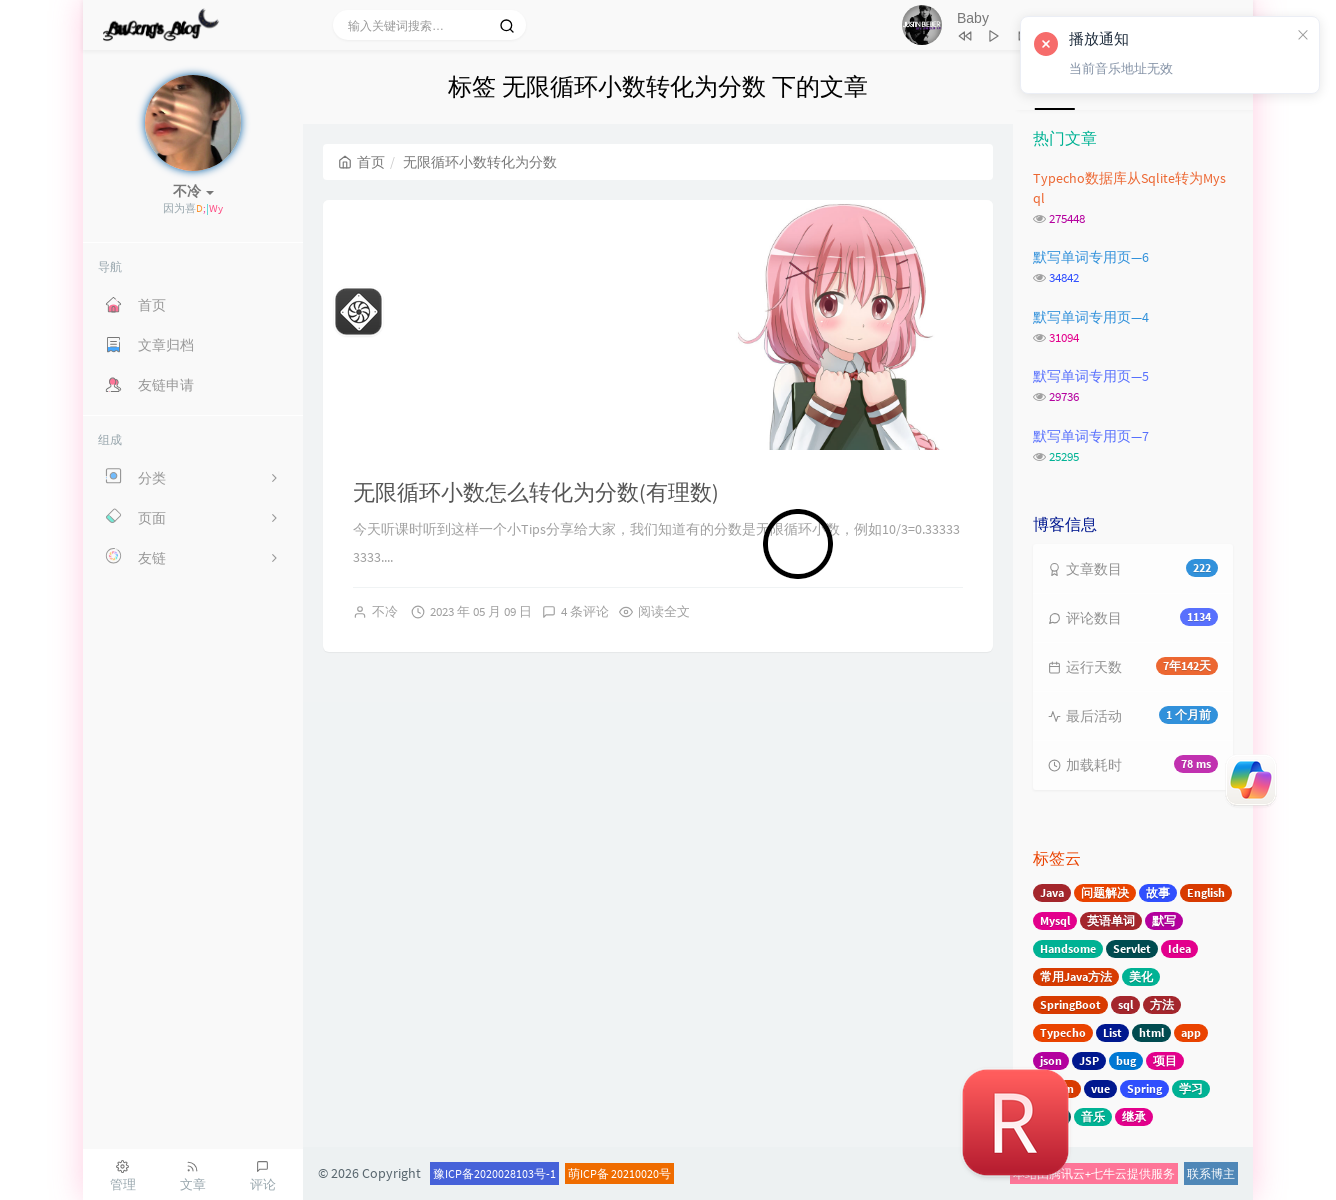 Image resolution: width=1336 pixels, height=1200 pixels. Describe the element at coordinates (798, 544) in the screenshot. I see `unselected radio button or checkbox option` at that location.